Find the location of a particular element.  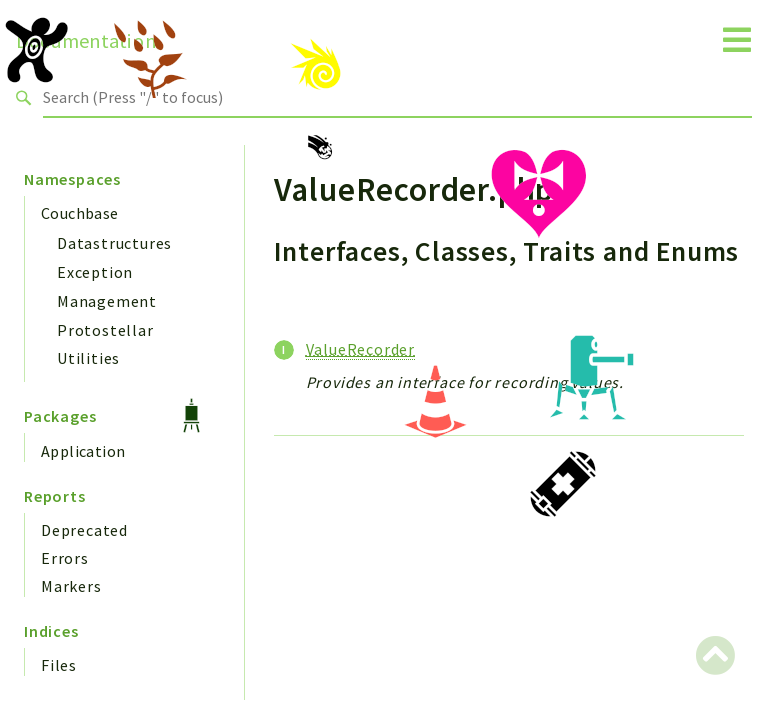

water your plants is located at coordinates (152, 58).